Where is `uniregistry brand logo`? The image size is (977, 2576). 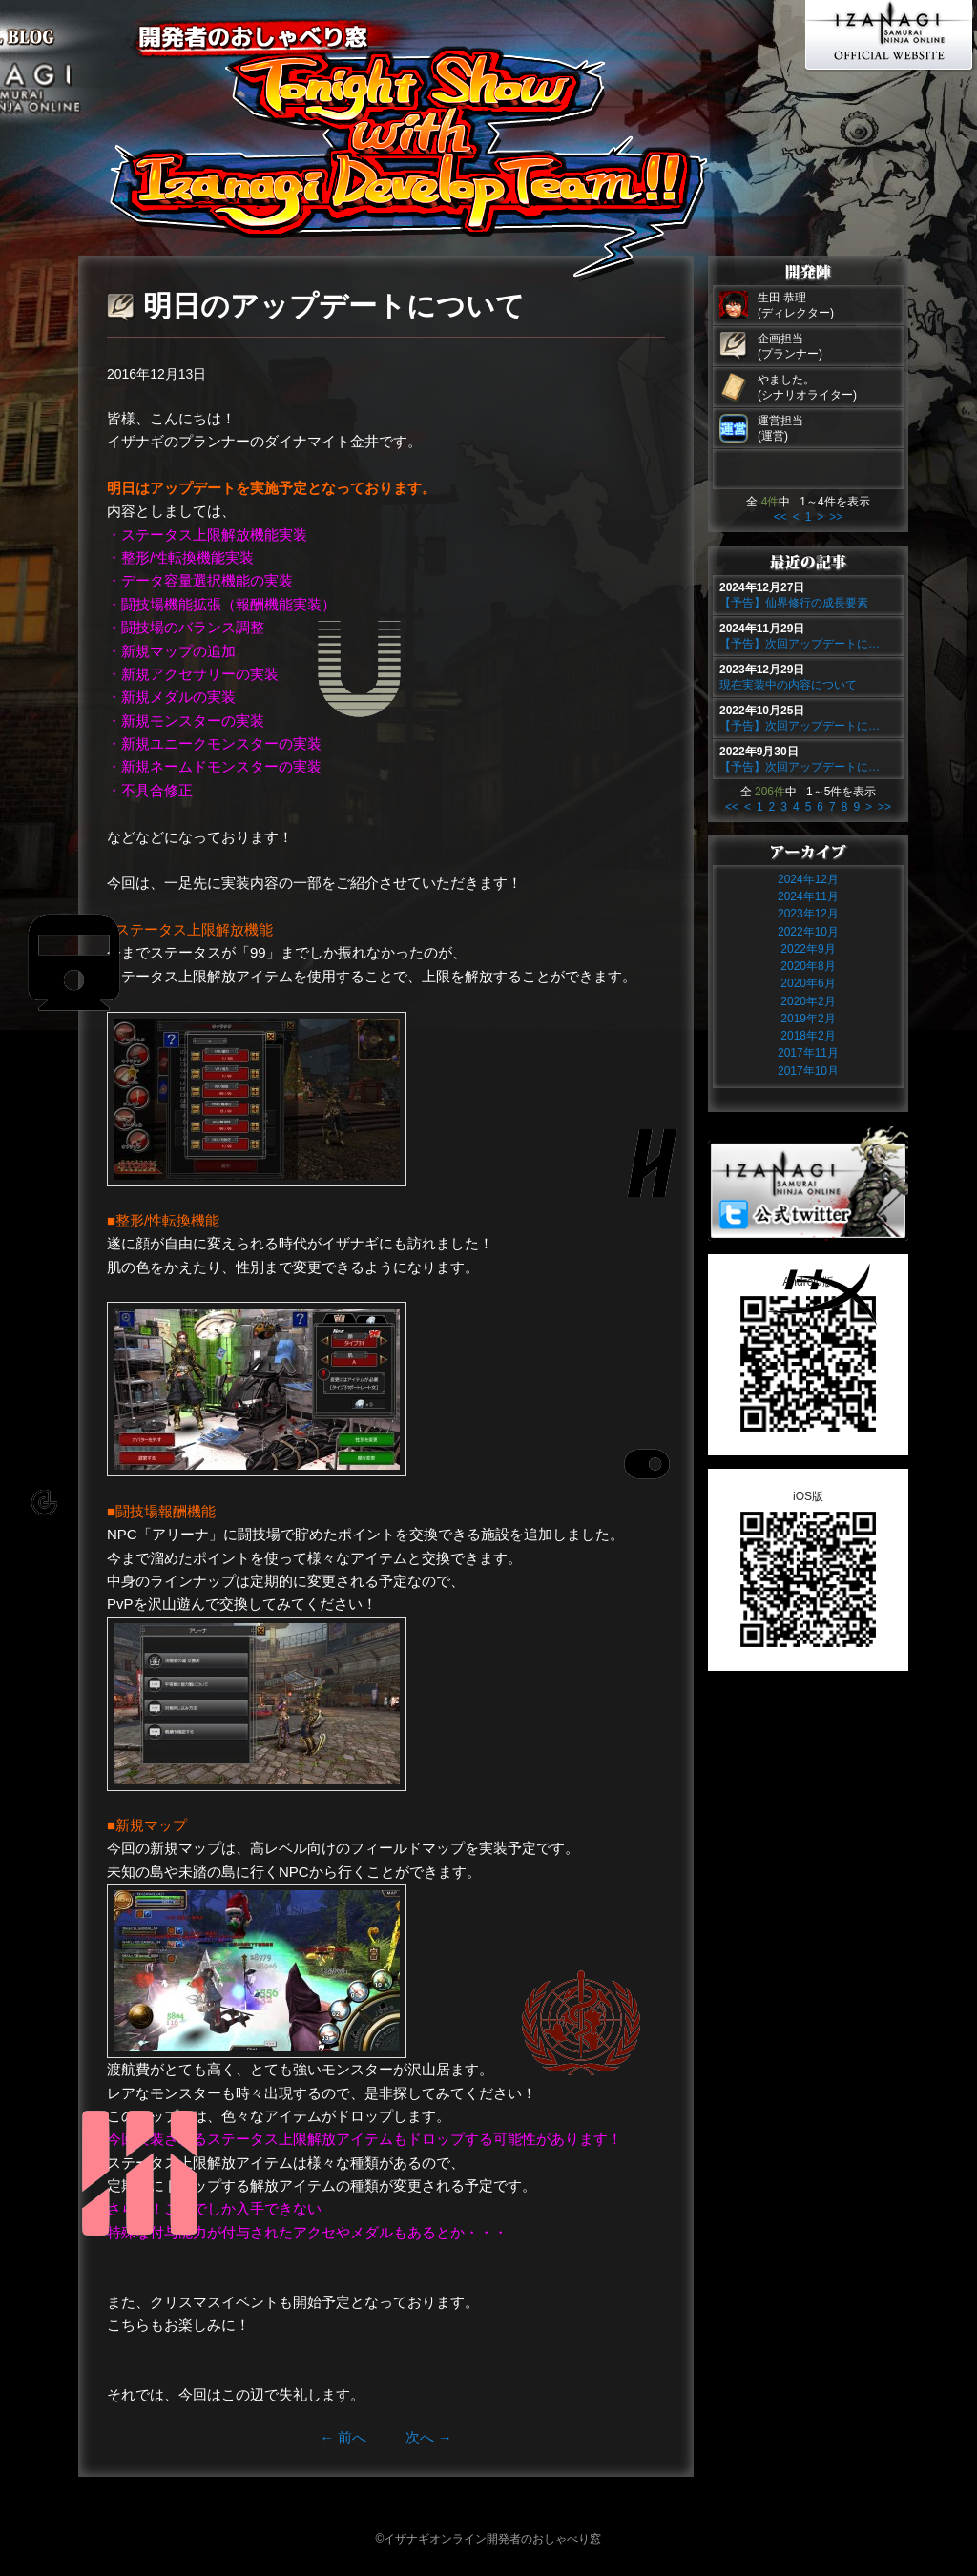 uniregistry brand logo is located at coordinates (359, 669).